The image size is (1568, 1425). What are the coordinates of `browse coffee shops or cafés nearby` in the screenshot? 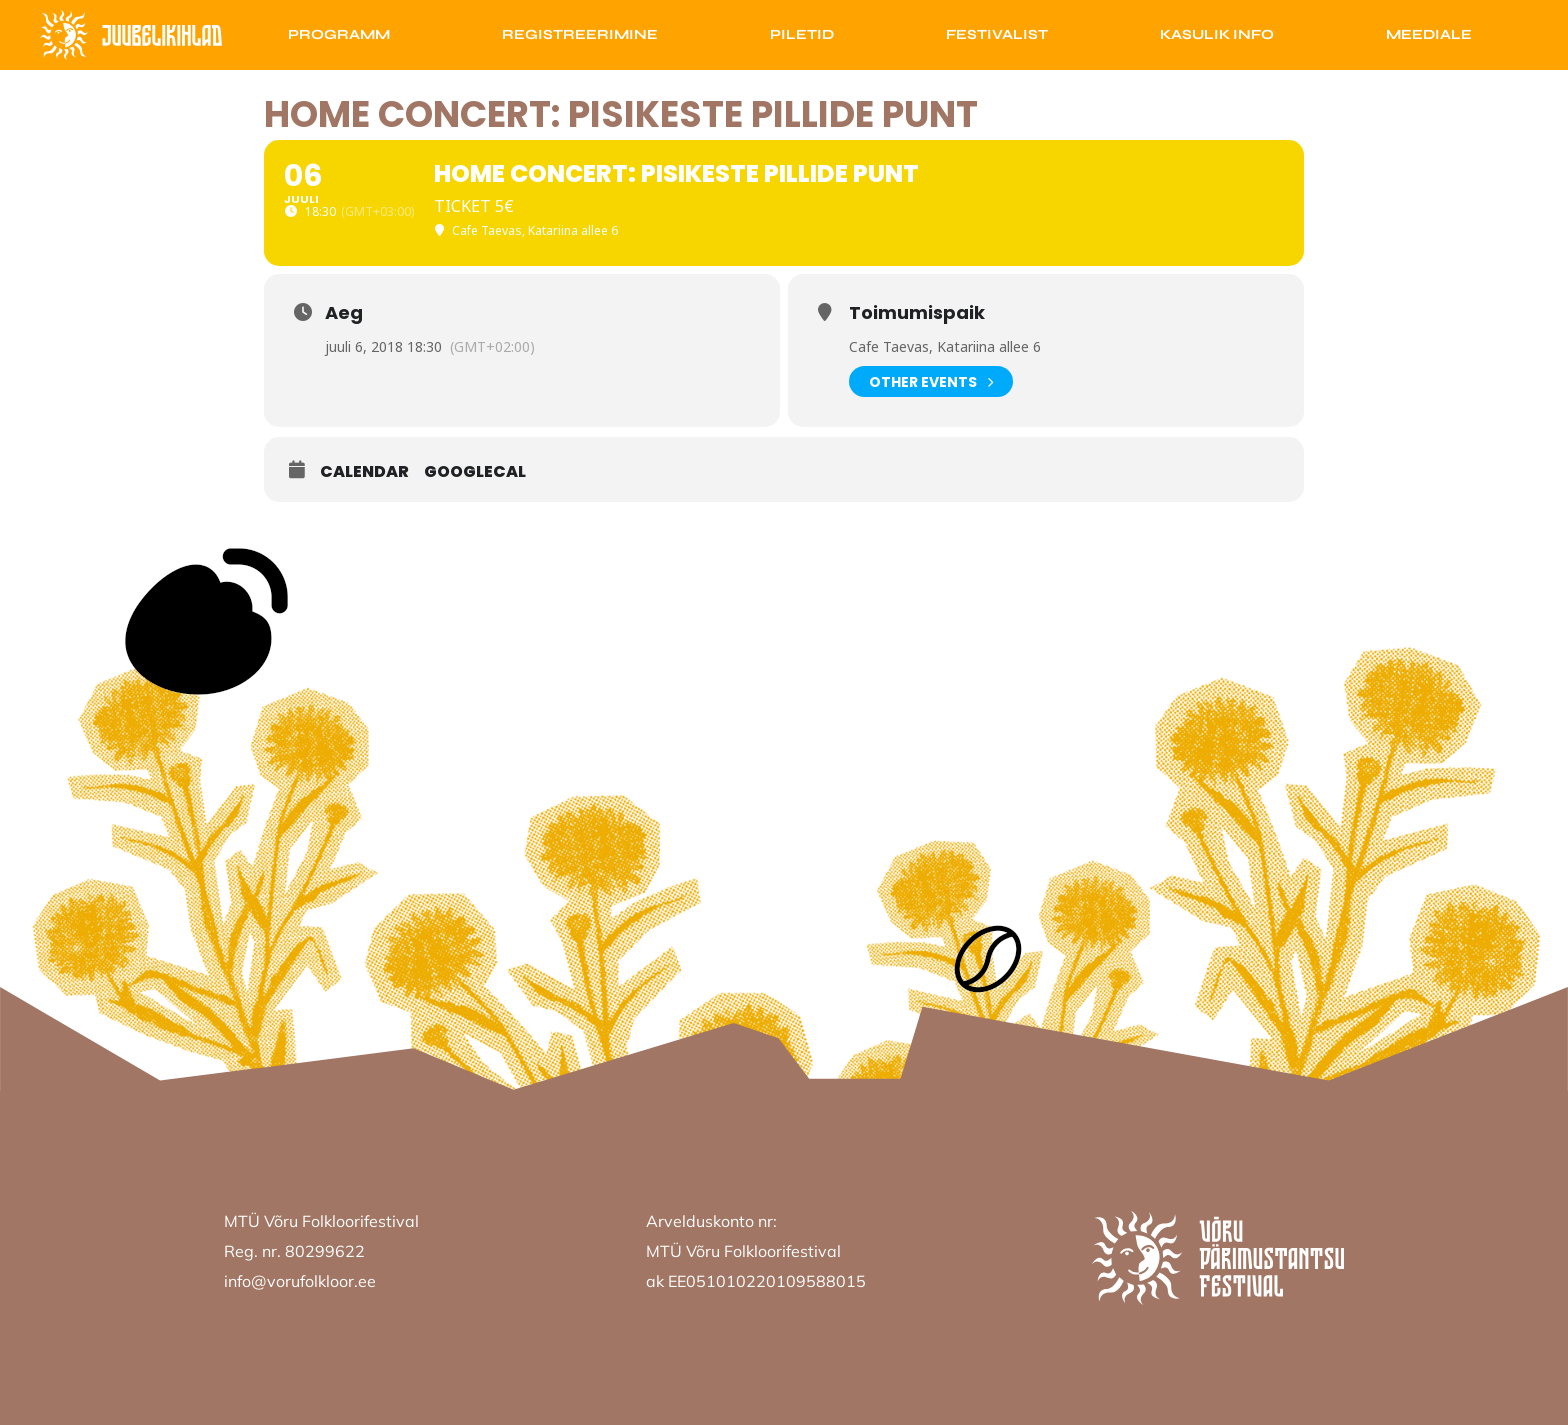 It's located at (988, 959).